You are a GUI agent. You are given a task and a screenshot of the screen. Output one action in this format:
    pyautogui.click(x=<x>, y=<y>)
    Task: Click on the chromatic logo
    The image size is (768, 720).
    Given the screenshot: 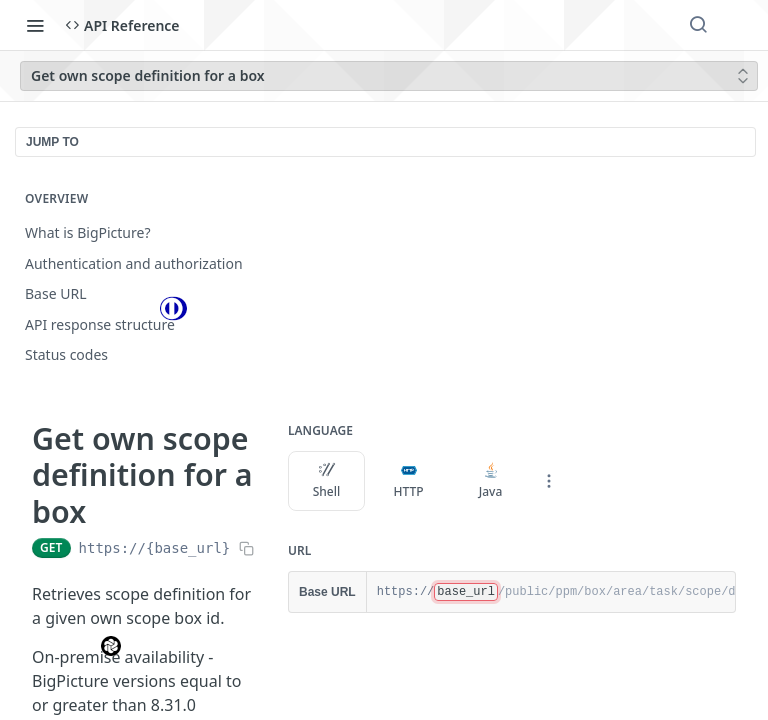 What is the action you would take?
    pyautogui.click(x=111, y=646)
    